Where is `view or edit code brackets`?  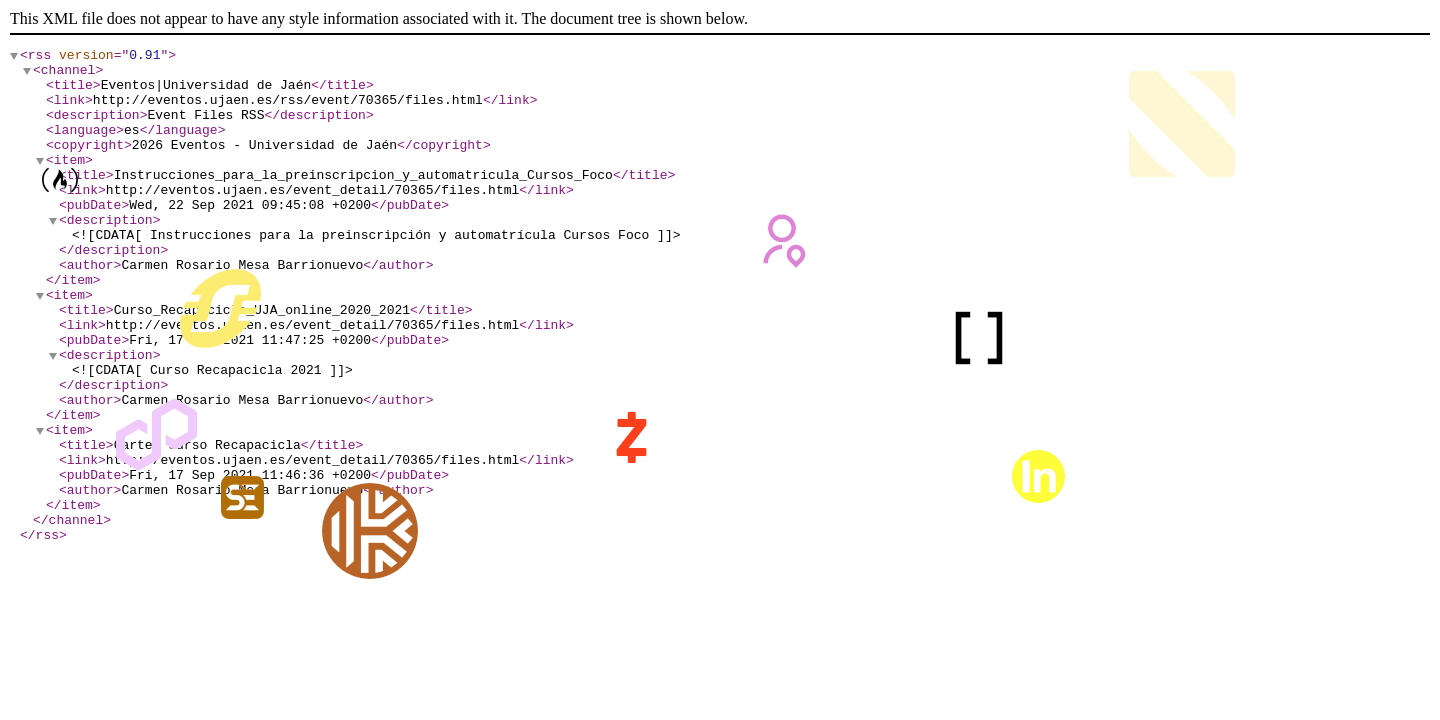
view or edit code brackets is located at coordinates (979, 338).